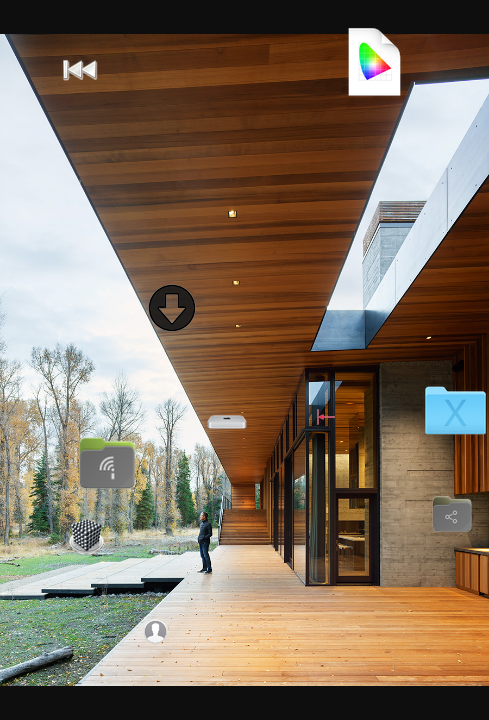  I want to click on access your public shared files folder, so click(452, 514).